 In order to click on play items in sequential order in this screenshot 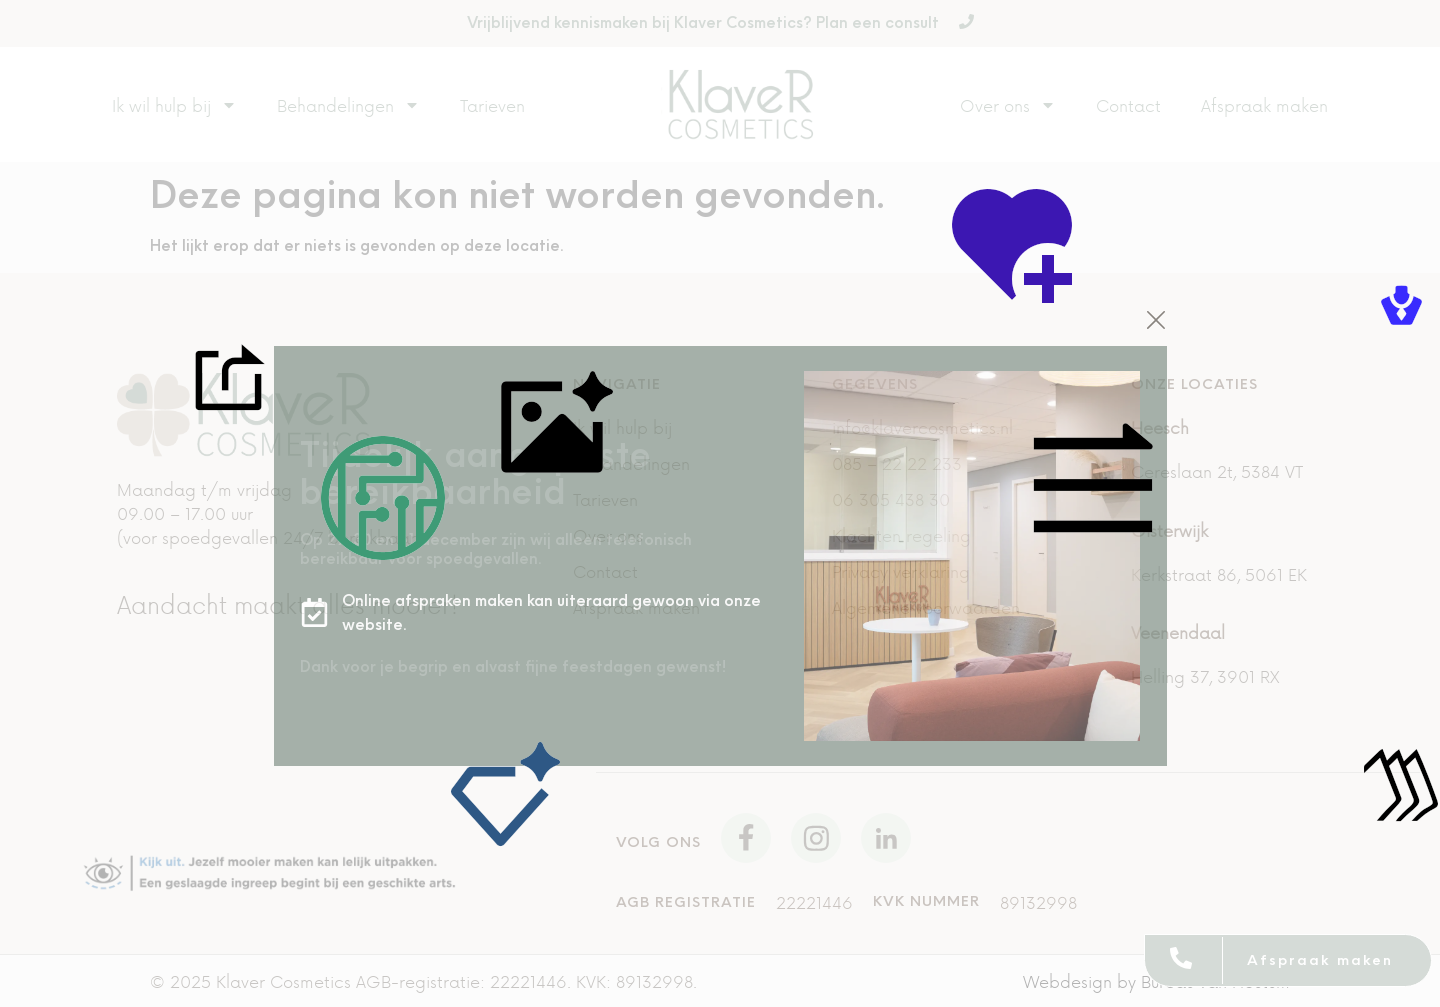, I will do `click(1093, 485)`.